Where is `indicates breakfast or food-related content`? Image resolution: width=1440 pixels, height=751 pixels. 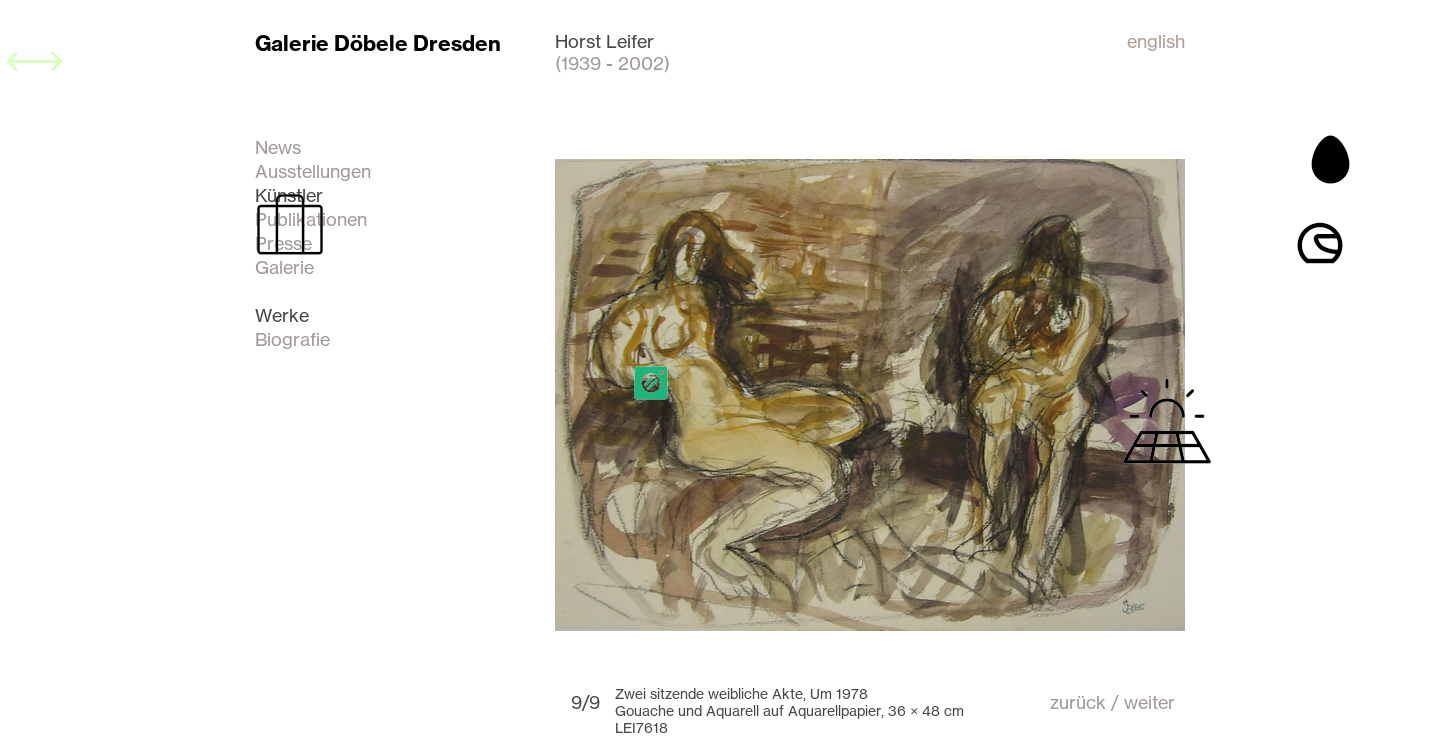 indicates breakfast or food-related content is located at coordinates (1330, 159).